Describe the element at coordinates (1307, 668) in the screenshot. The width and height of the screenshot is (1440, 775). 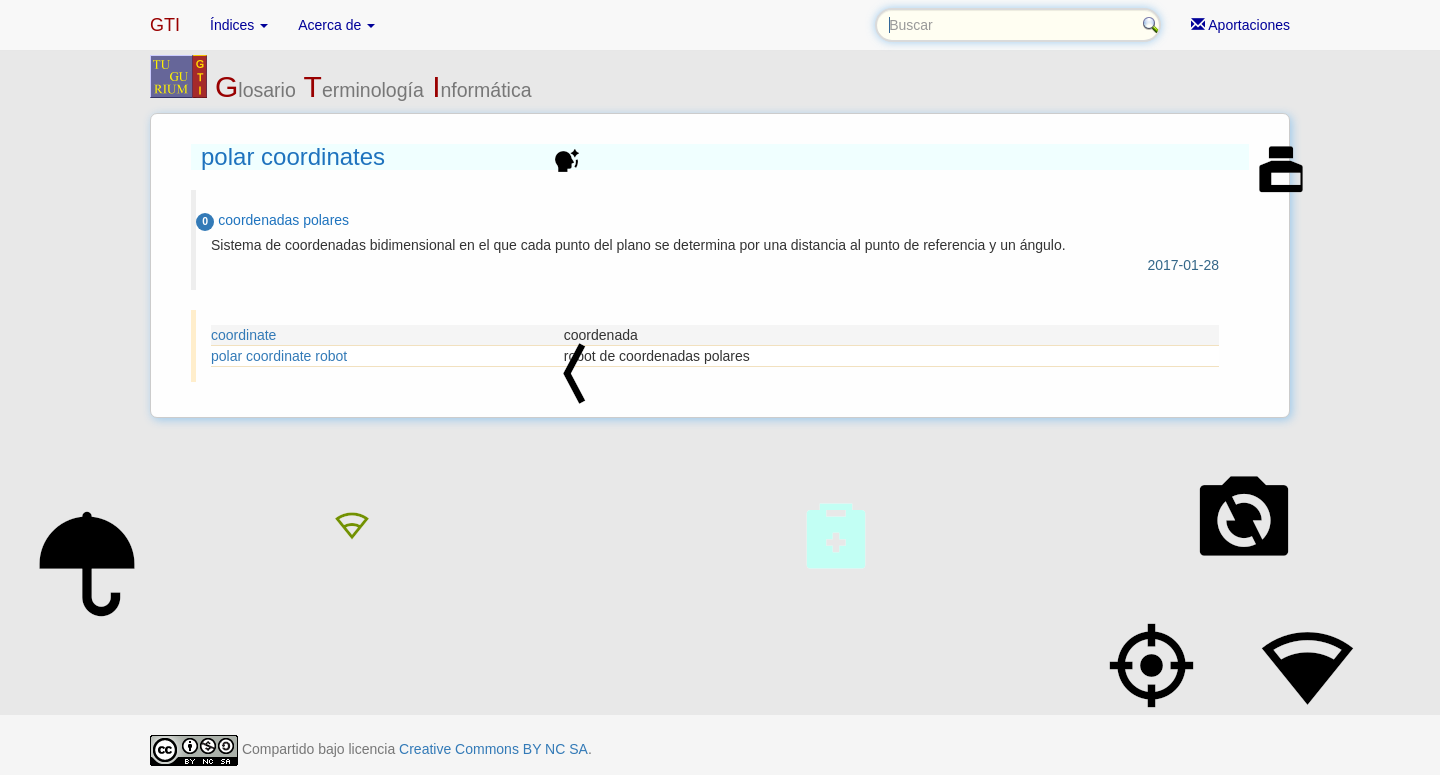
I see `indicates strong wifi signal strength` at that location.